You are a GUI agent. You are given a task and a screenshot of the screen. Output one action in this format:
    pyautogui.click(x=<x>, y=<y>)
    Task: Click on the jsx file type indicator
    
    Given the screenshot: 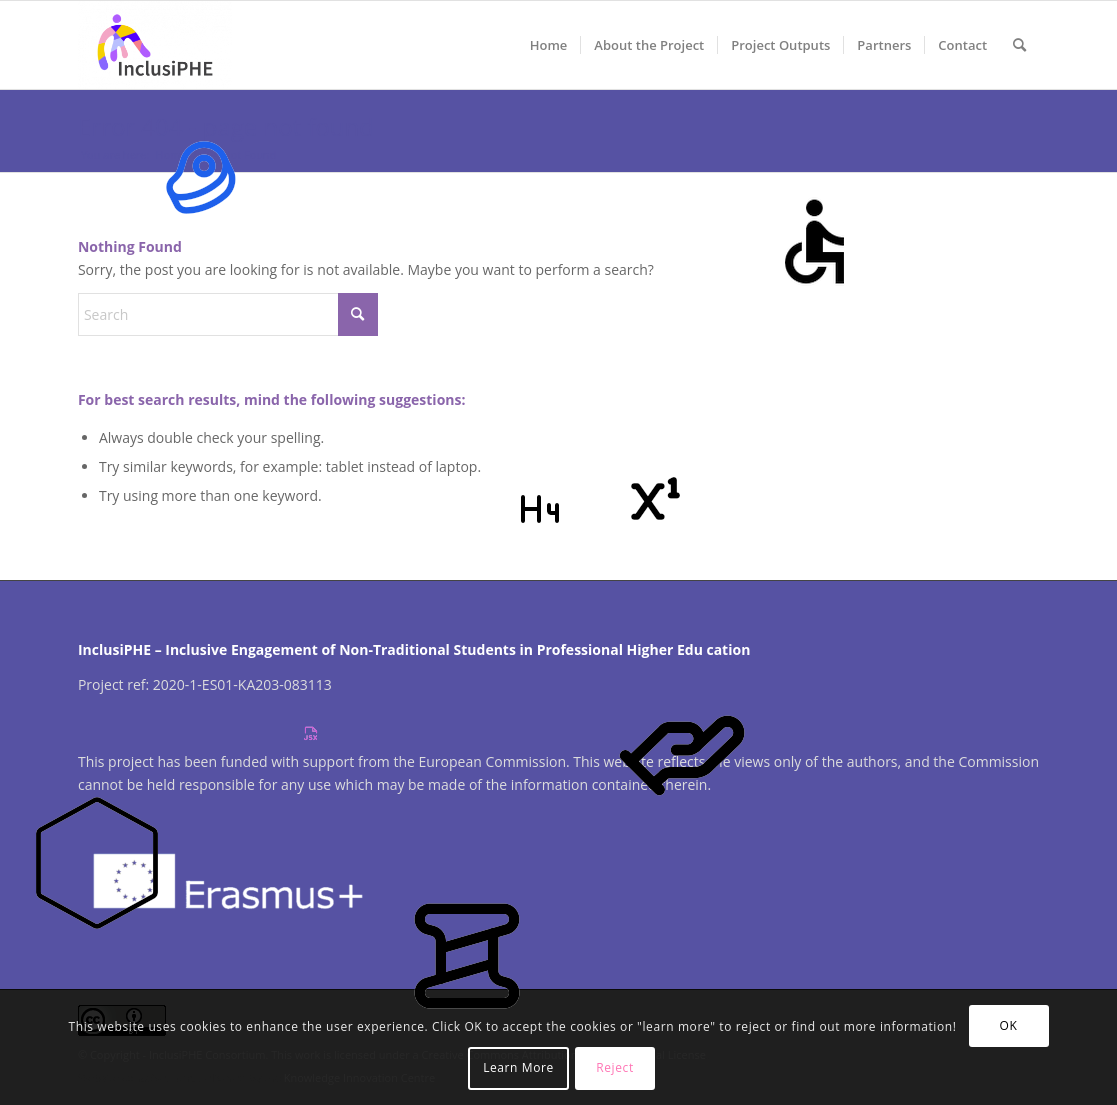 What is the action you would take?
    pyautogui.click(x=311, y=734)
    